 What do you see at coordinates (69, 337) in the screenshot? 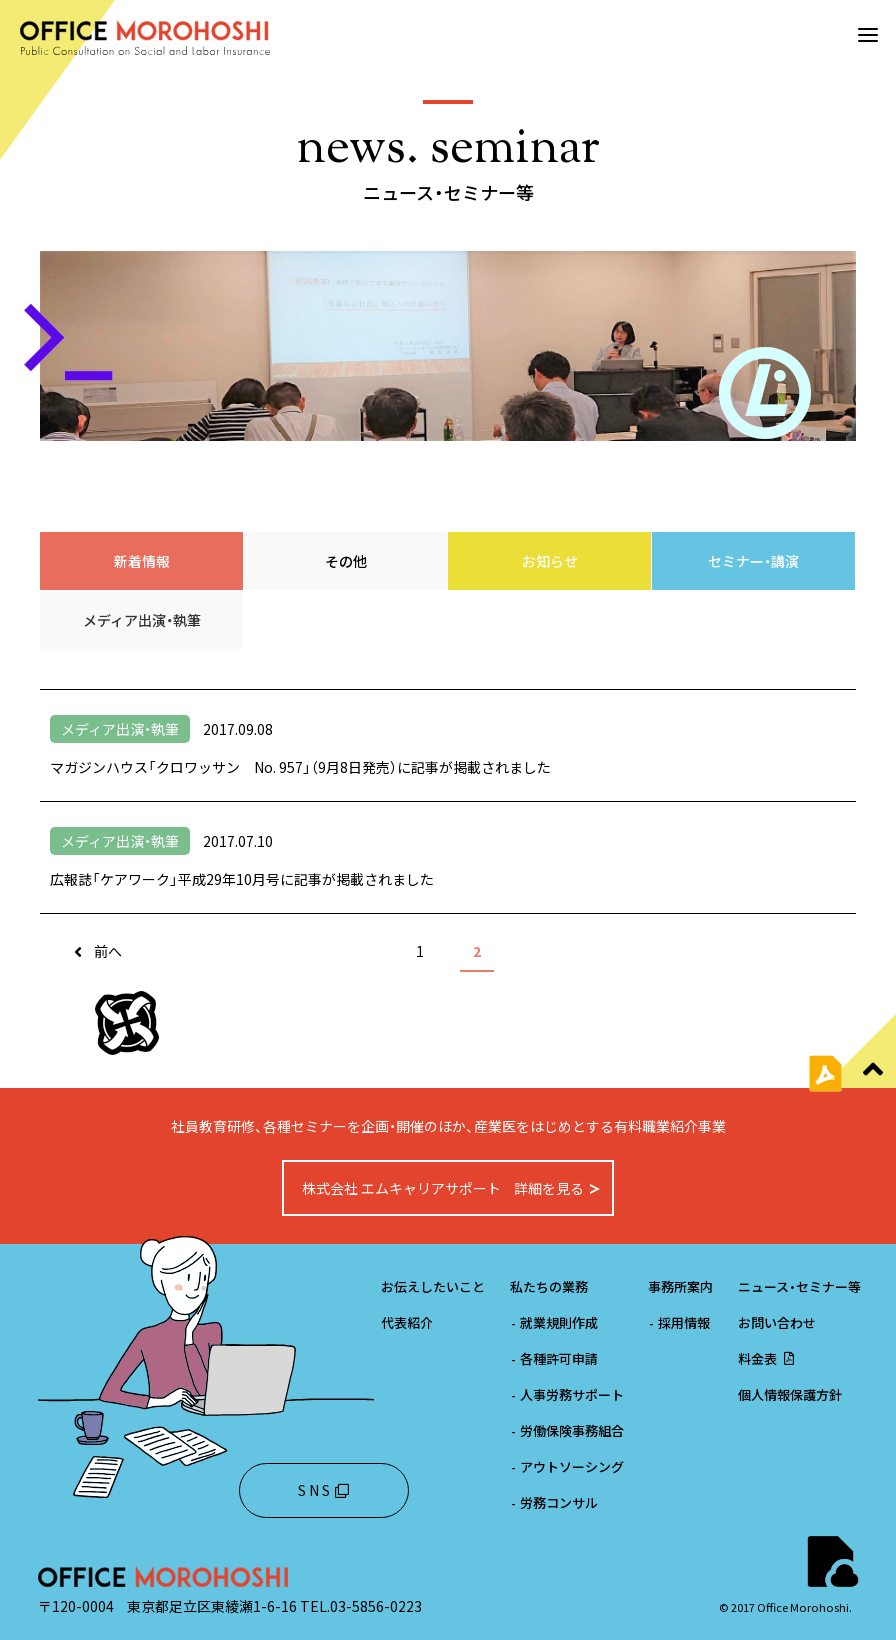
I see `open command line interface` at bounding box center [69, 337].